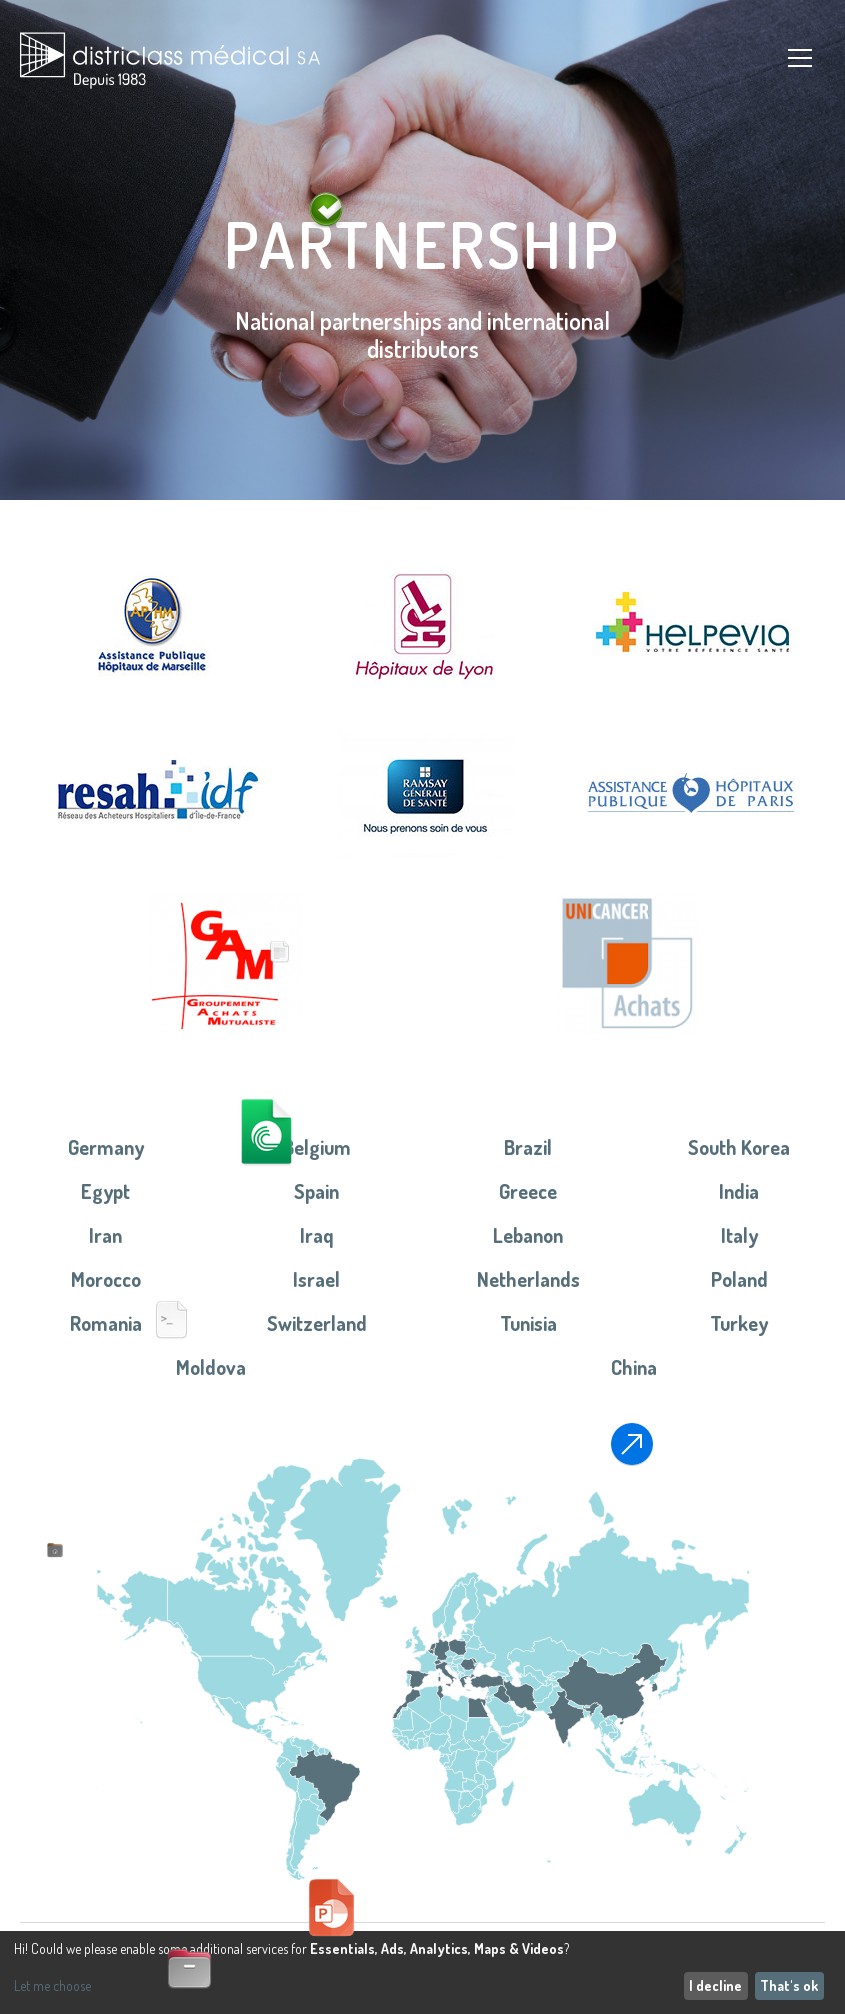 Image resolution: width=845 pixels, height=2014 pixels. What do you see at coordinates (55, 1550) in the screenshot?
I see `access your home folder` at bounding box center [55, 1550].